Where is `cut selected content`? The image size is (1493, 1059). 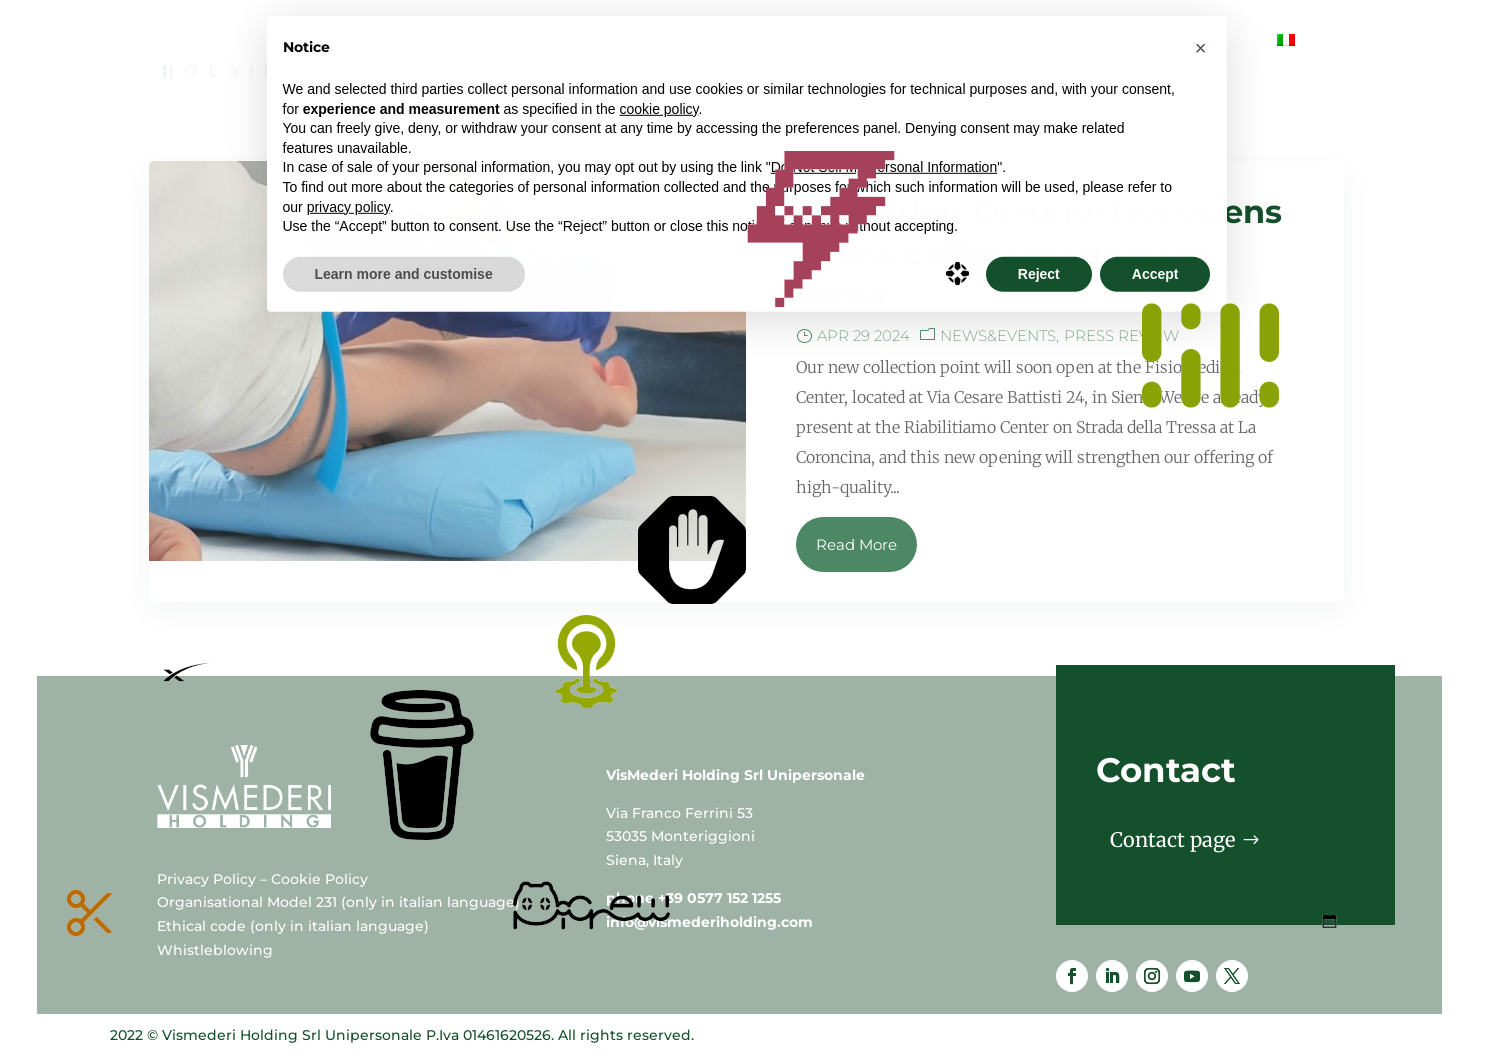
cut selected content is located at coordinates (90, 913).